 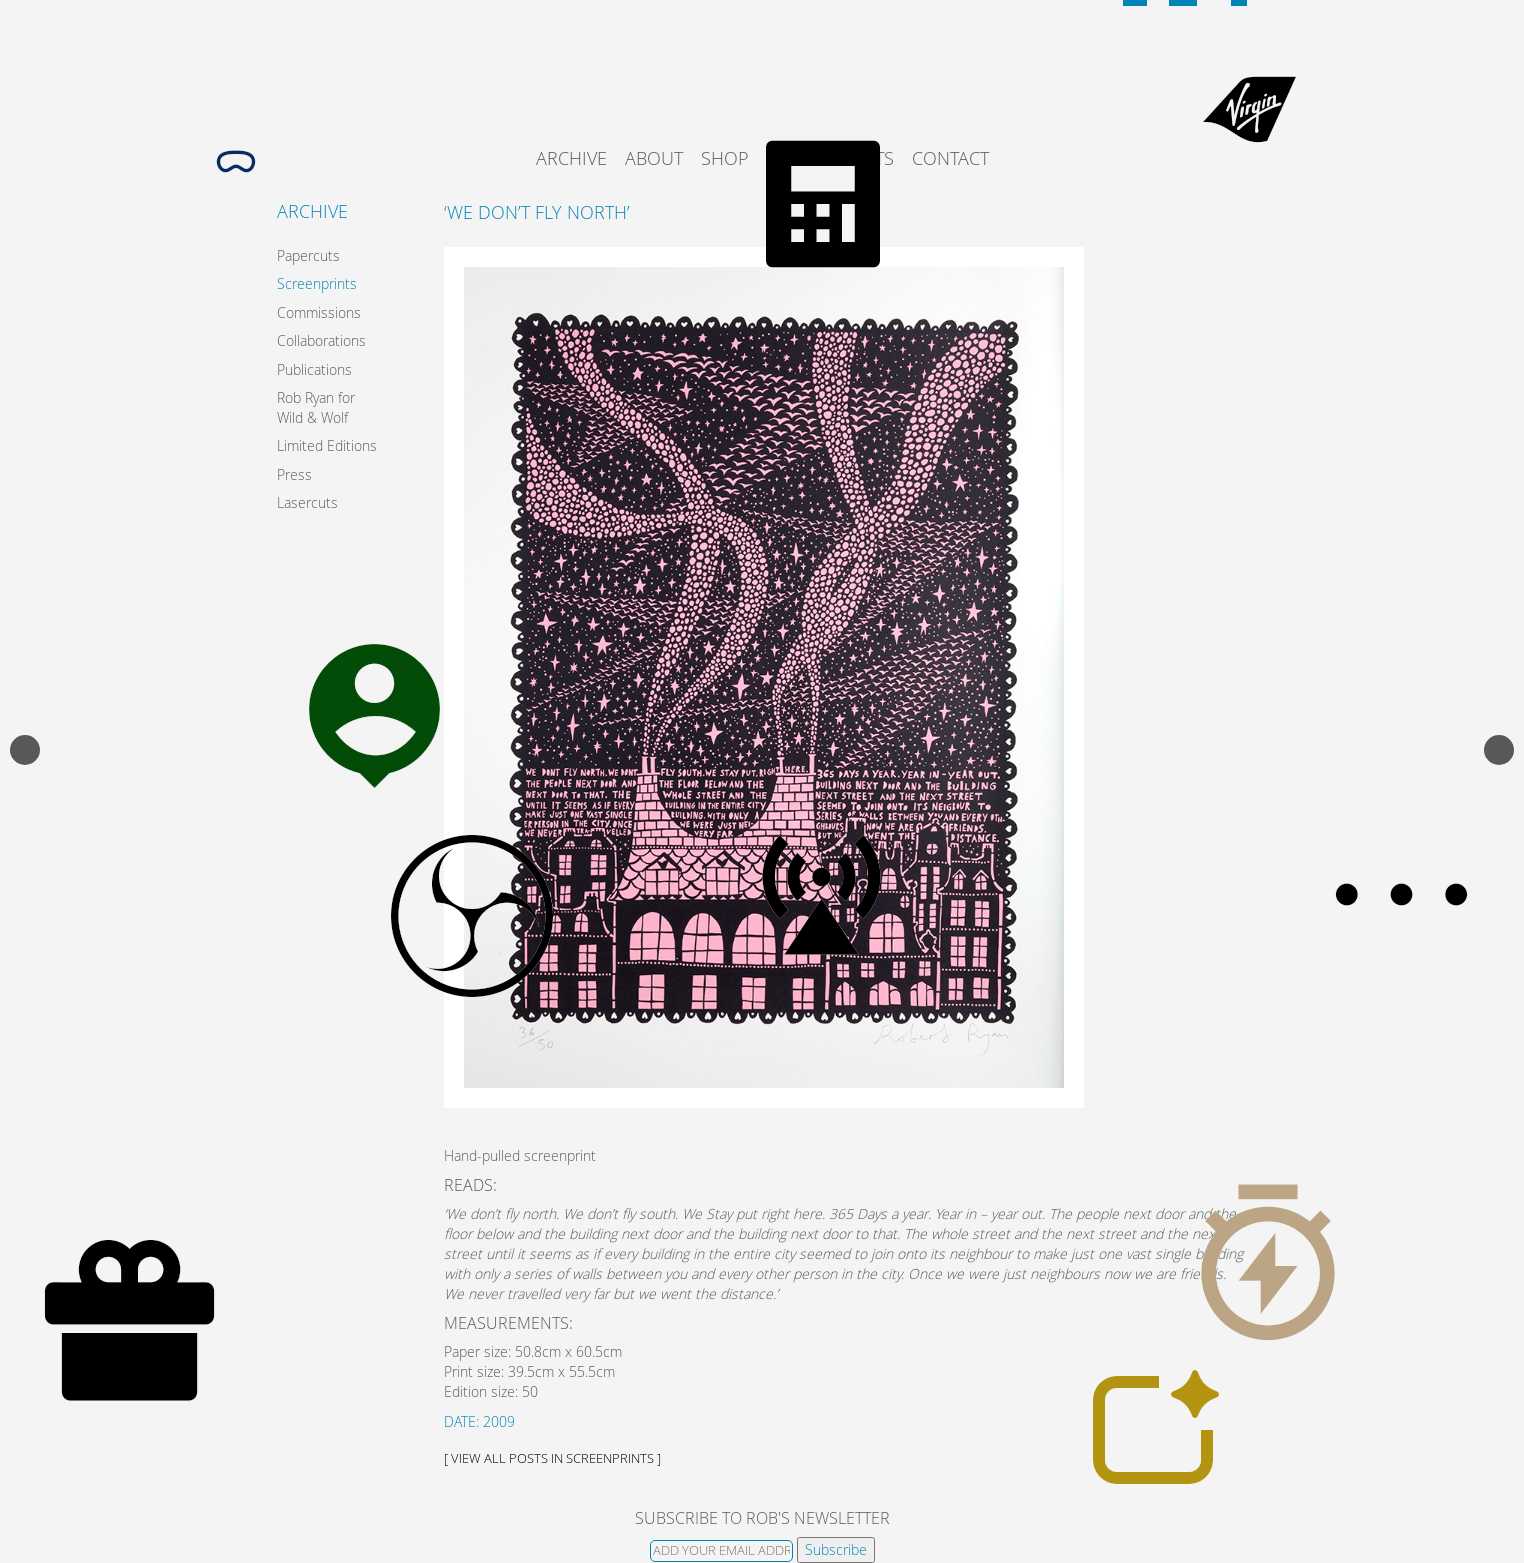 I want to click on open the calculator app, so click(x=823, y=204).